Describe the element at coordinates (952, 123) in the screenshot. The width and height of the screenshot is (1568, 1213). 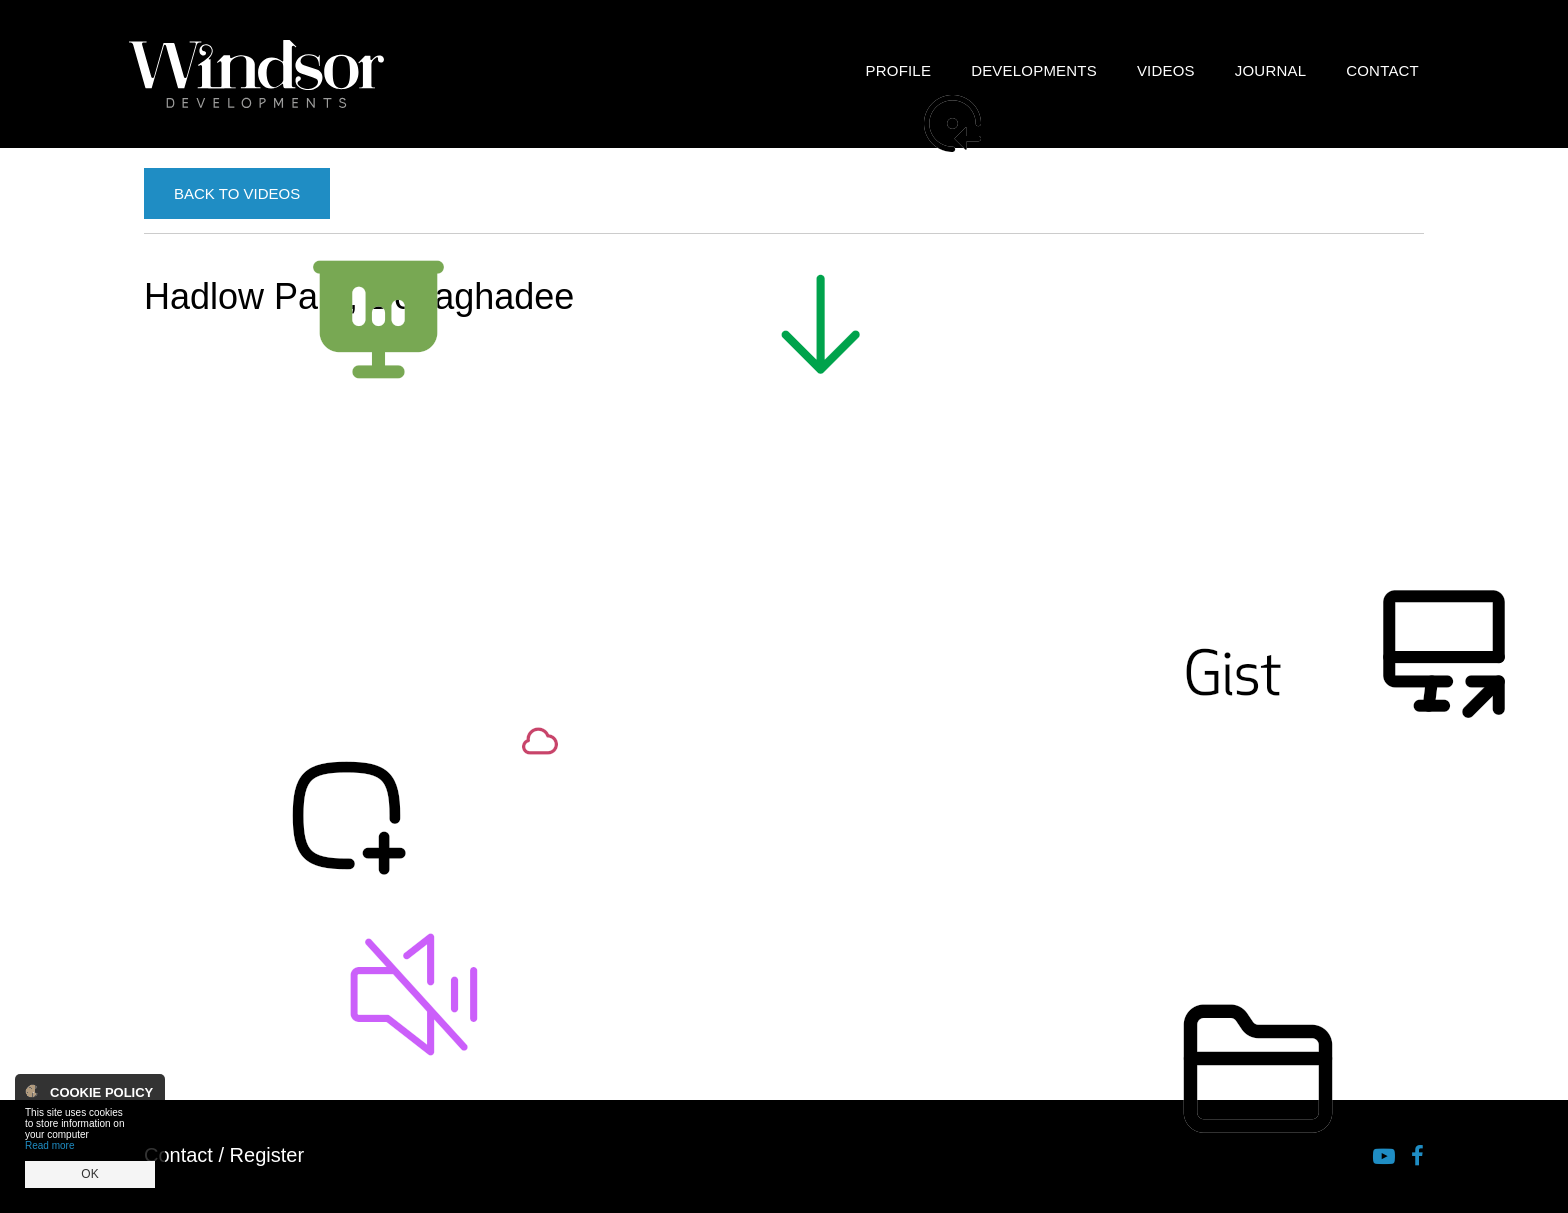
I see `indicates an issue is tracked by another item` at that location.